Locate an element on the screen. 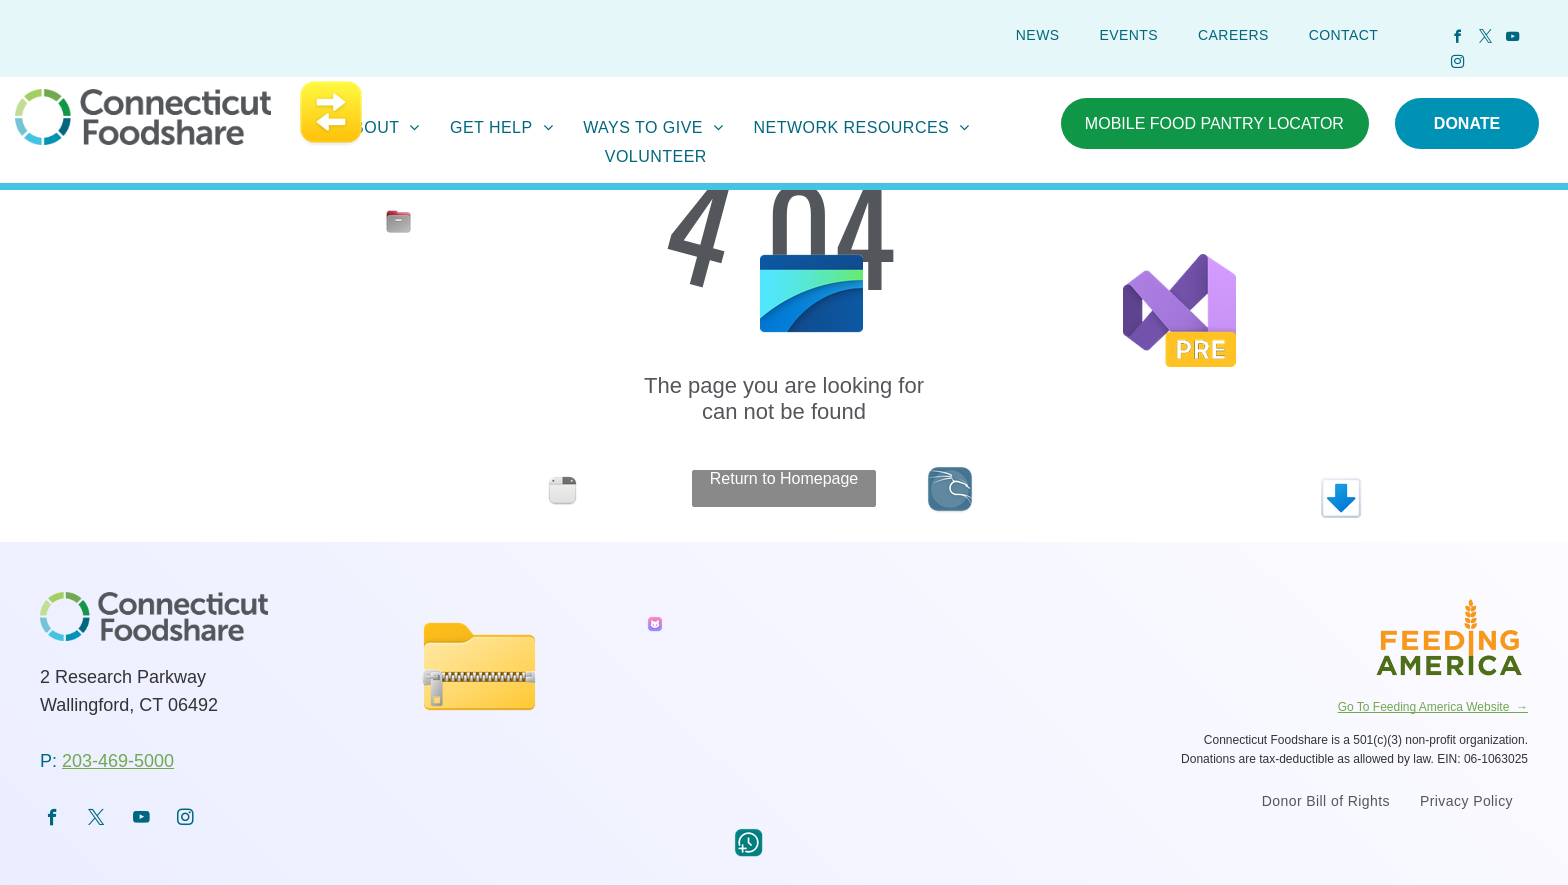  add a new timer or time entry is located at coordinates (748, 842).